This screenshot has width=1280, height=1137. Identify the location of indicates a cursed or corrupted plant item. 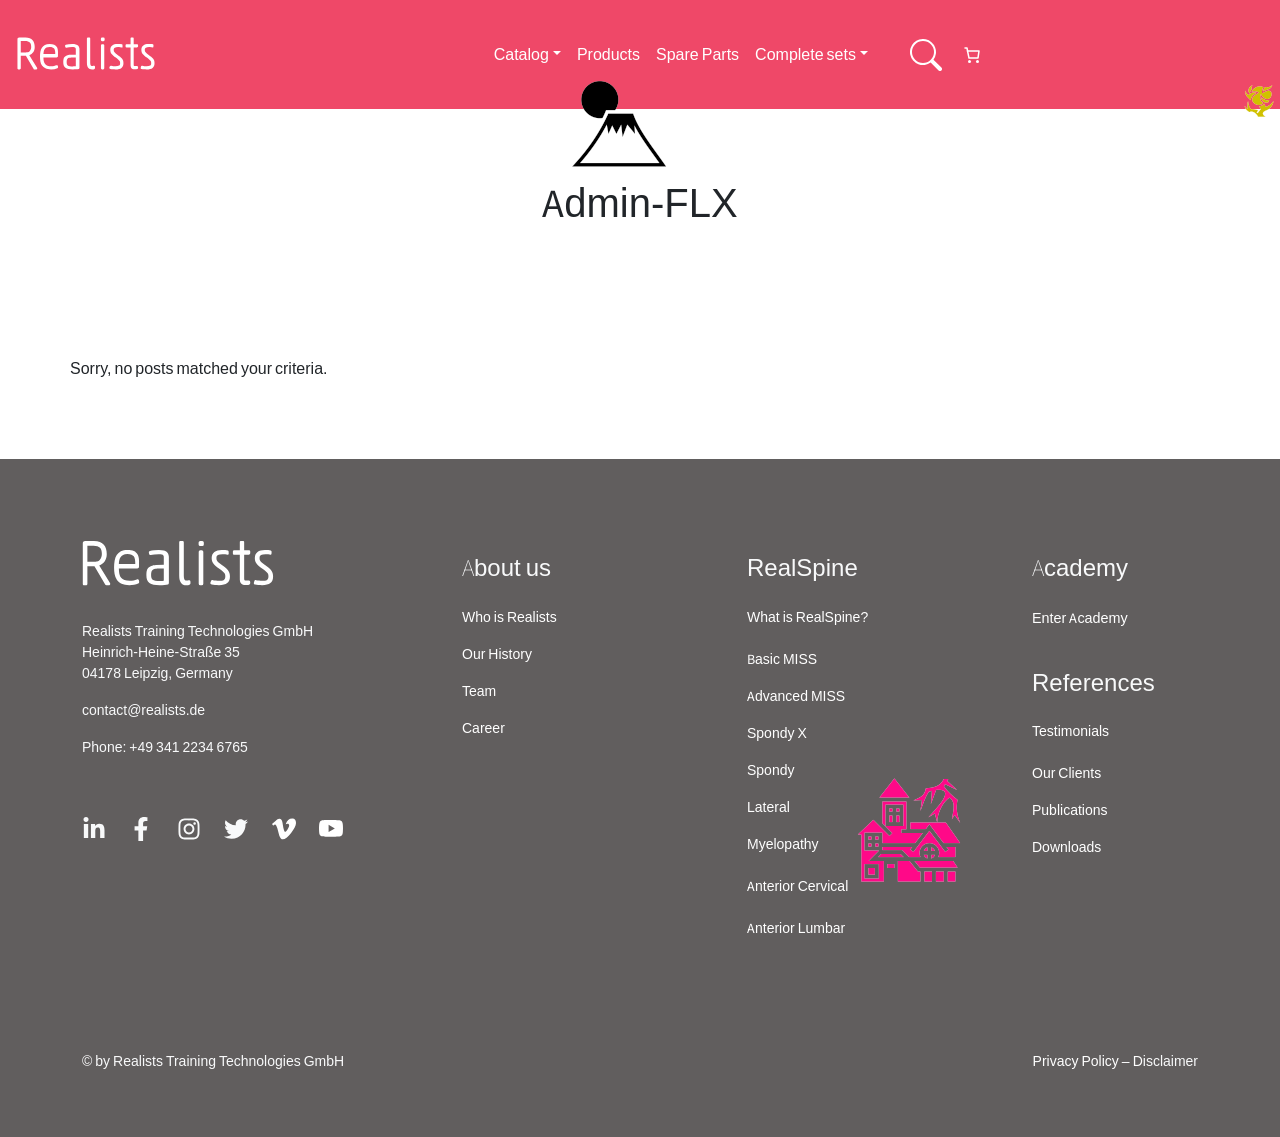
(1260, 101).